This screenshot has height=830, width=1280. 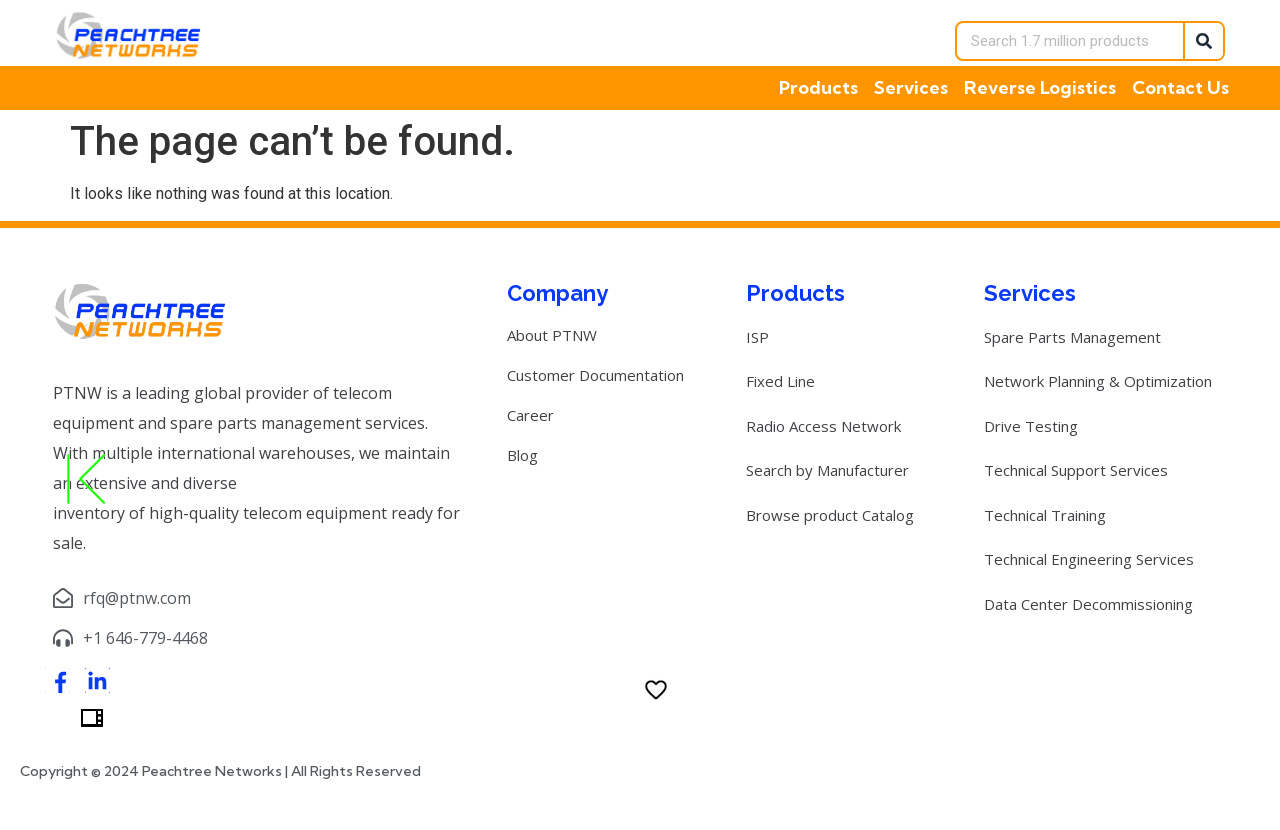 What do you see at coordinates (656, 690) in the screenshot?
I see `add to favorites` at bounding box center [656, 690].